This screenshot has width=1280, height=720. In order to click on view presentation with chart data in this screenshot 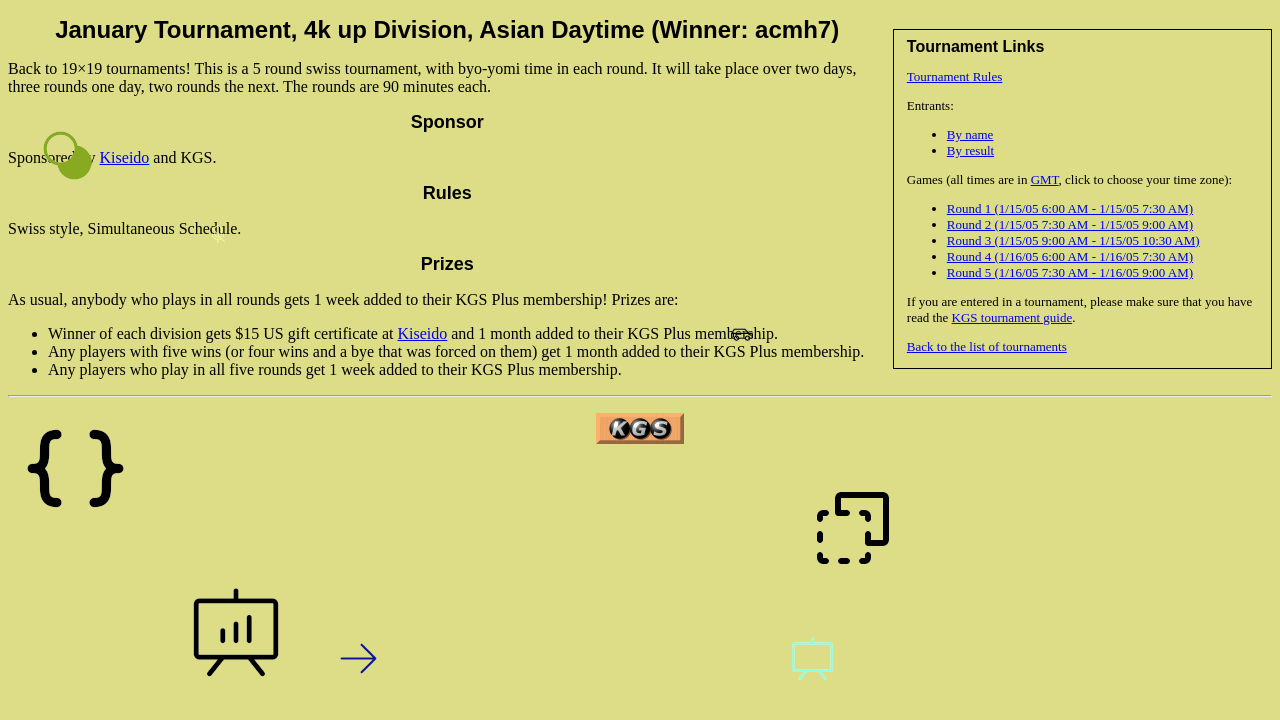, I will do `click(236, 634)`.